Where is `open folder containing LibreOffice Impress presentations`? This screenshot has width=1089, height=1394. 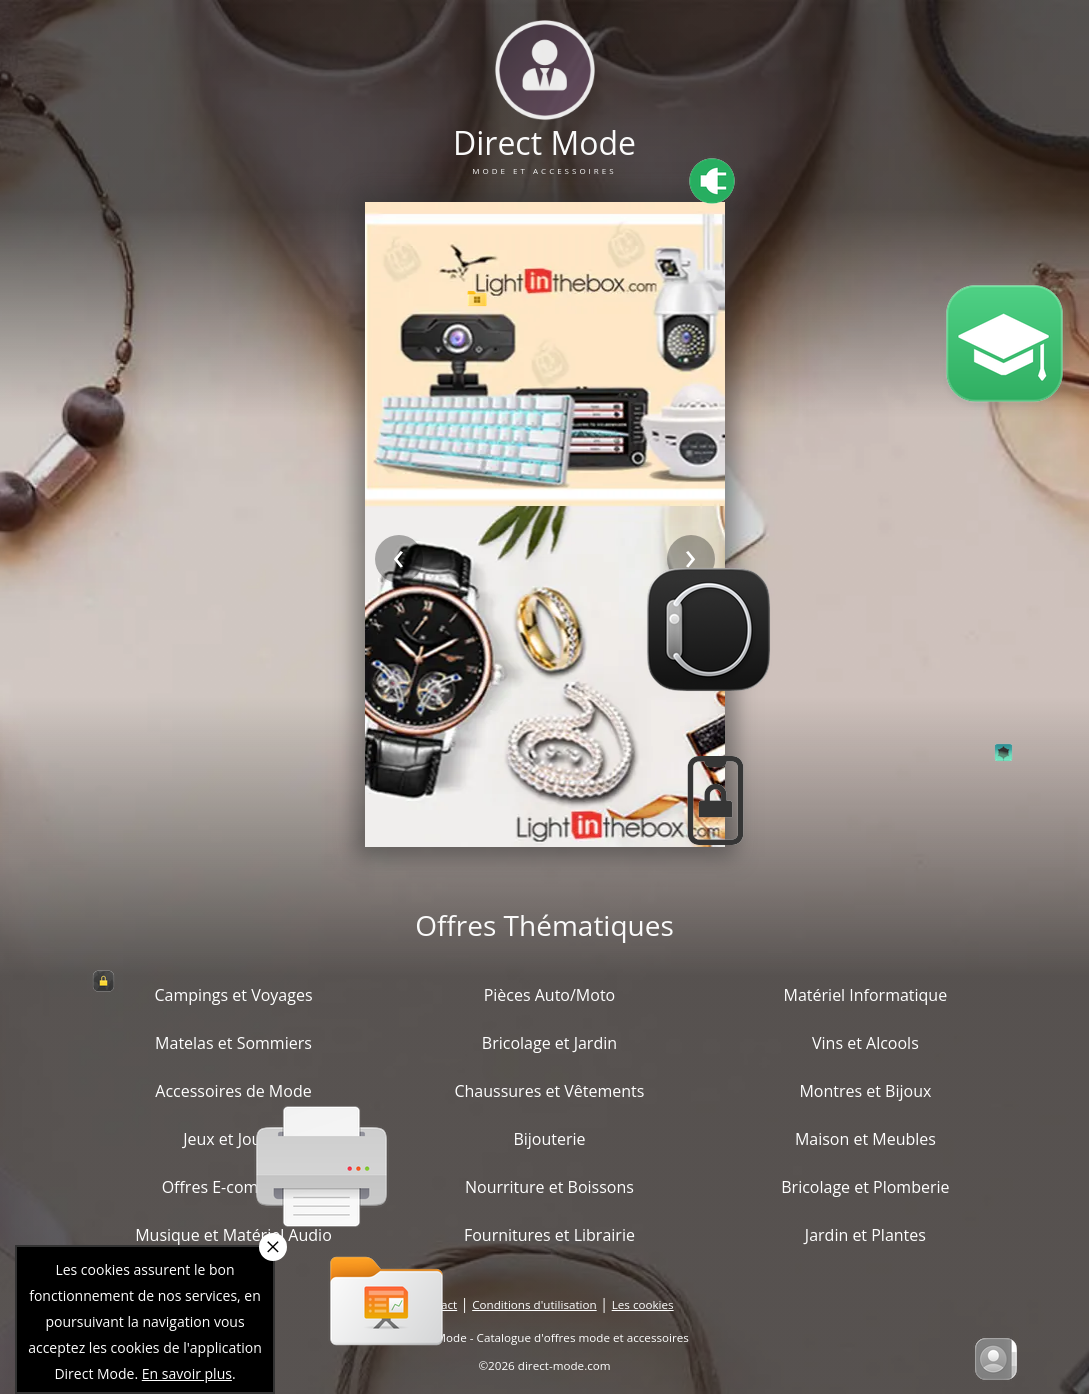 open folder containing LibreOffice Impress presentations is located at coordinates (386, 1304).